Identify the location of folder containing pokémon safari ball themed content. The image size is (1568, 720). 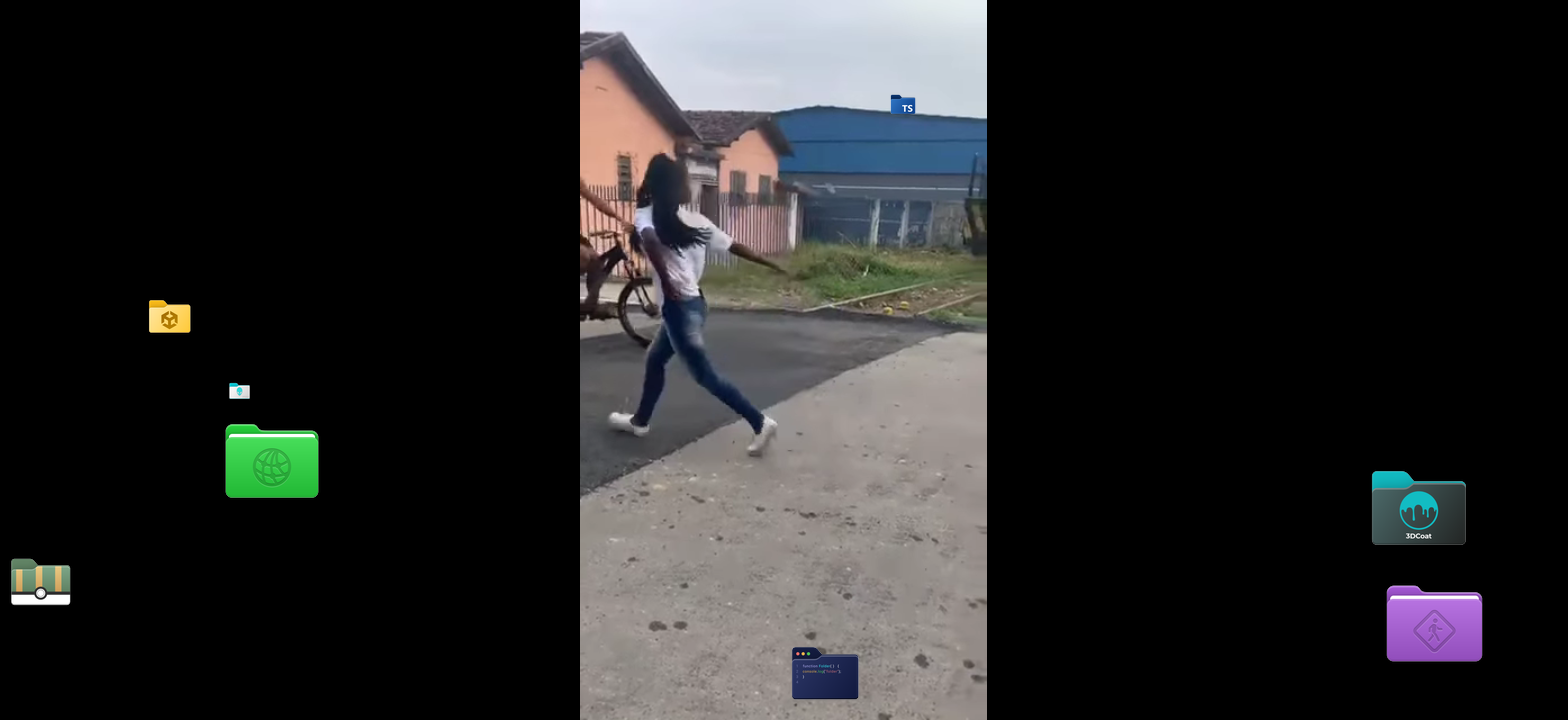
(40, 583).